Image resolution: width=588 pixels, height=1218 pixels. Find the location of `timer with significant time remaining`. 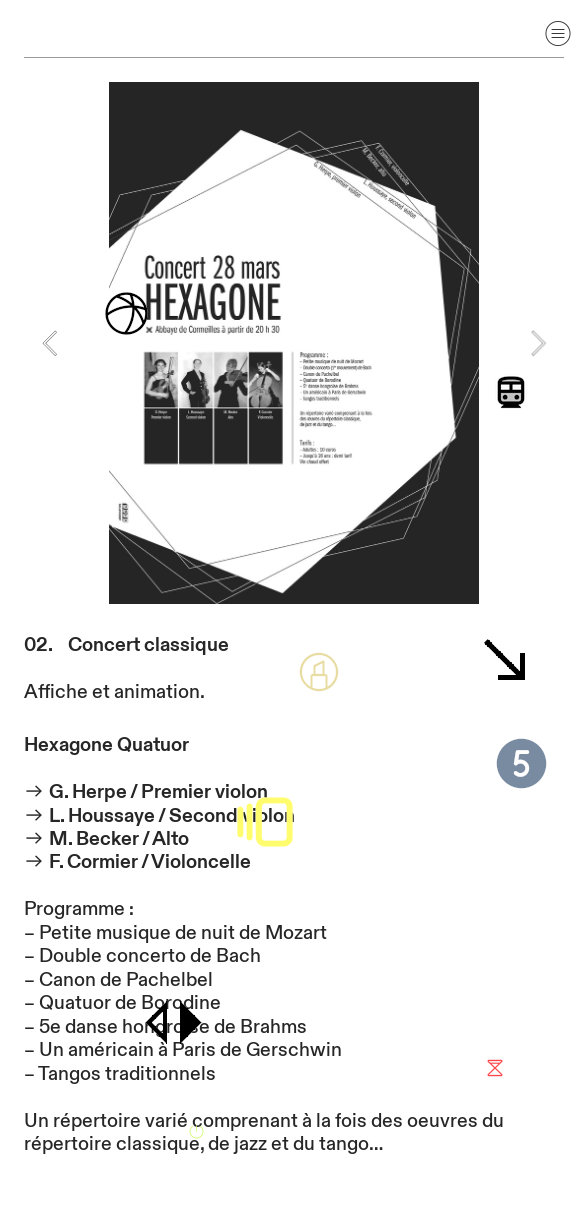

timer with significant time remaining is located at coordinates (495, 1068).